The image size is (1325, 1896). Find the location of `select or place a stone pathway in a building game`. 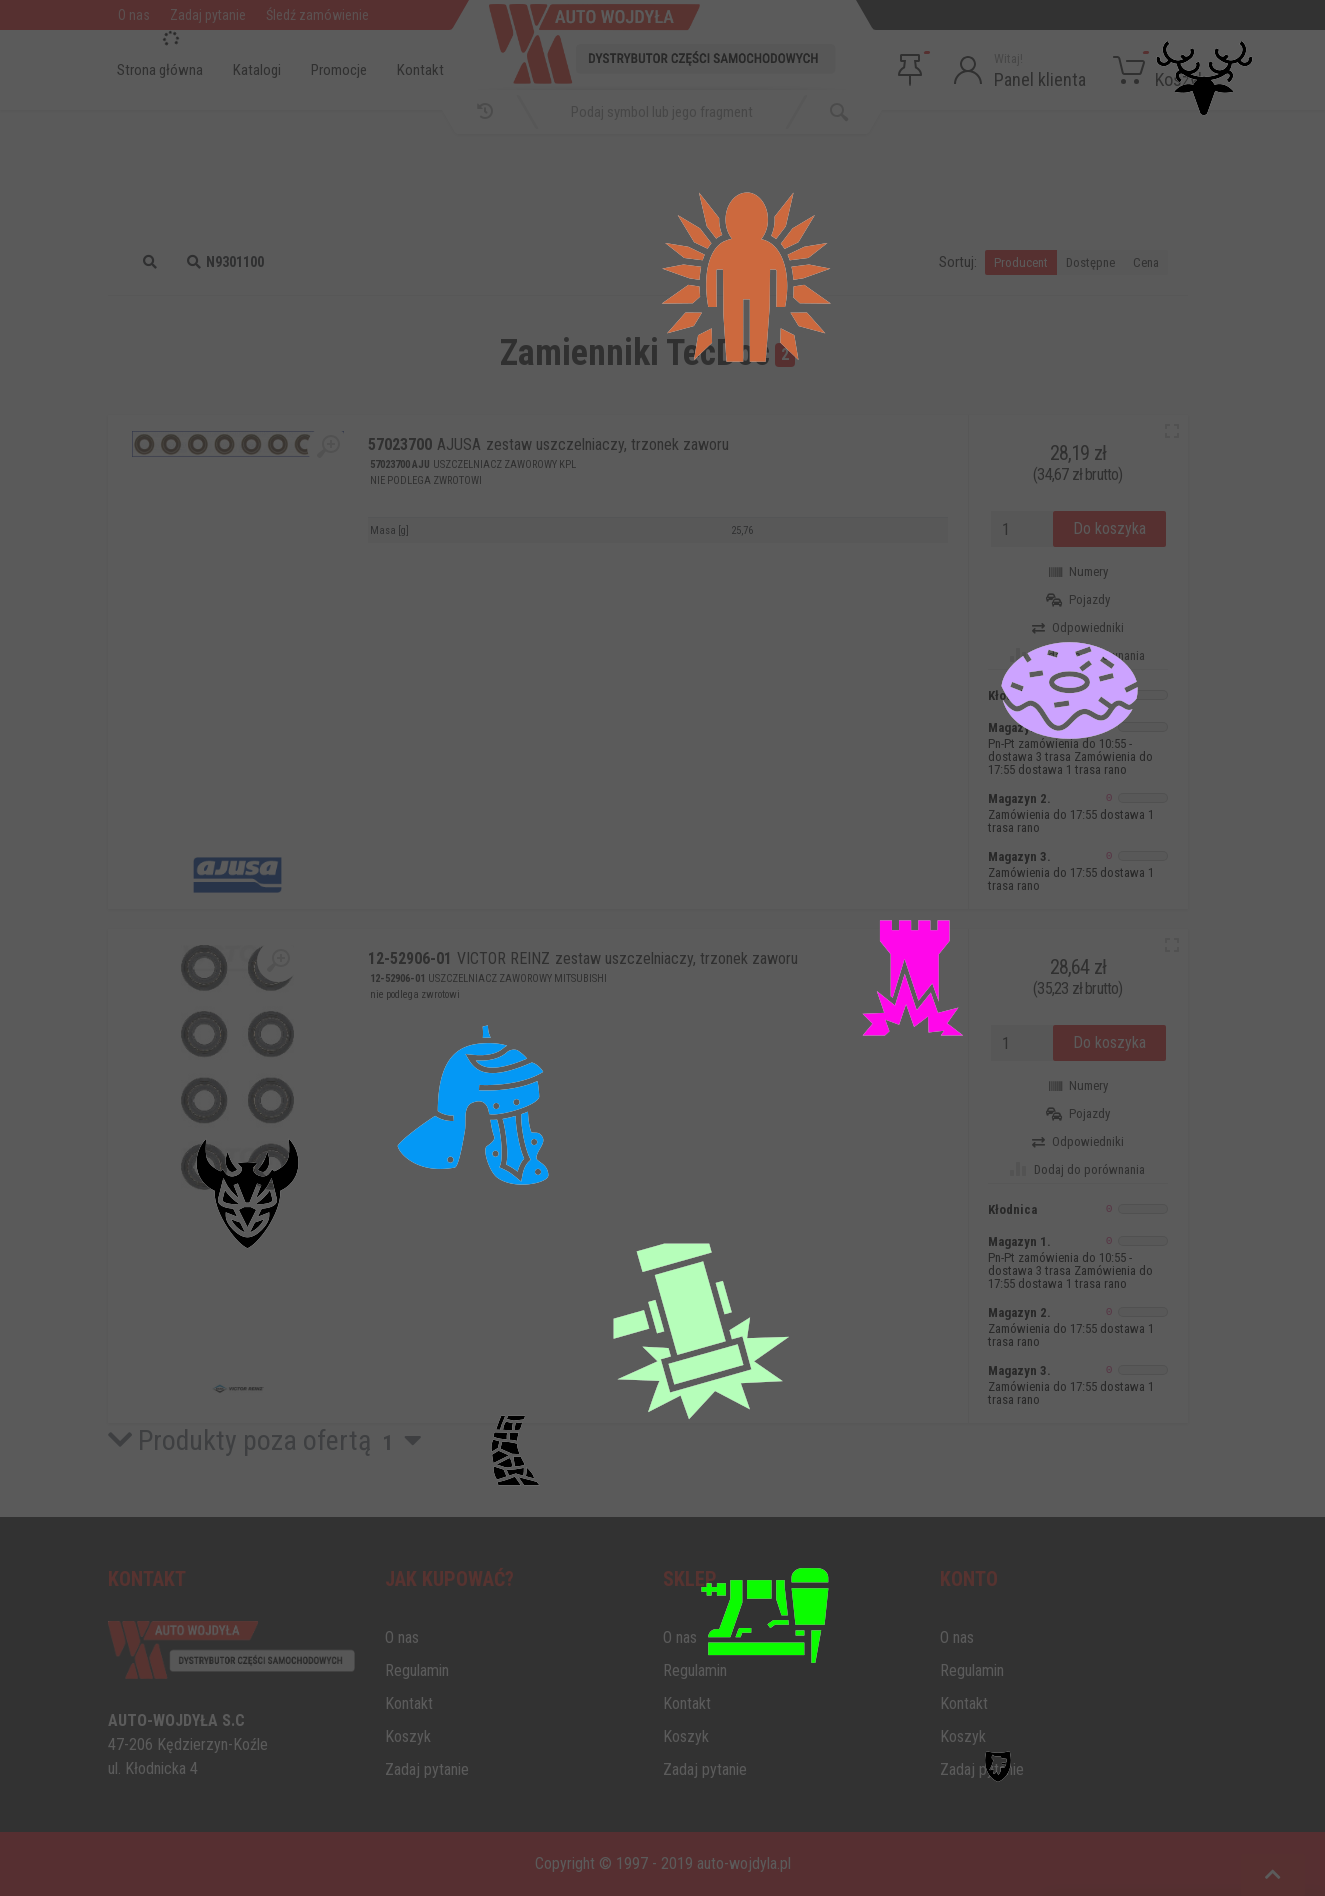

select or place a stone pathway in a building game is located at coordinates (515, 1450).